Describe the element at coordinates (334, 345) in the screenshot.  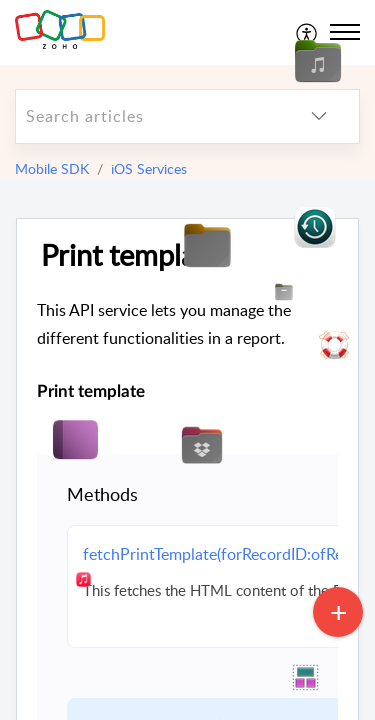
I see `access help documentation or support` at that location.